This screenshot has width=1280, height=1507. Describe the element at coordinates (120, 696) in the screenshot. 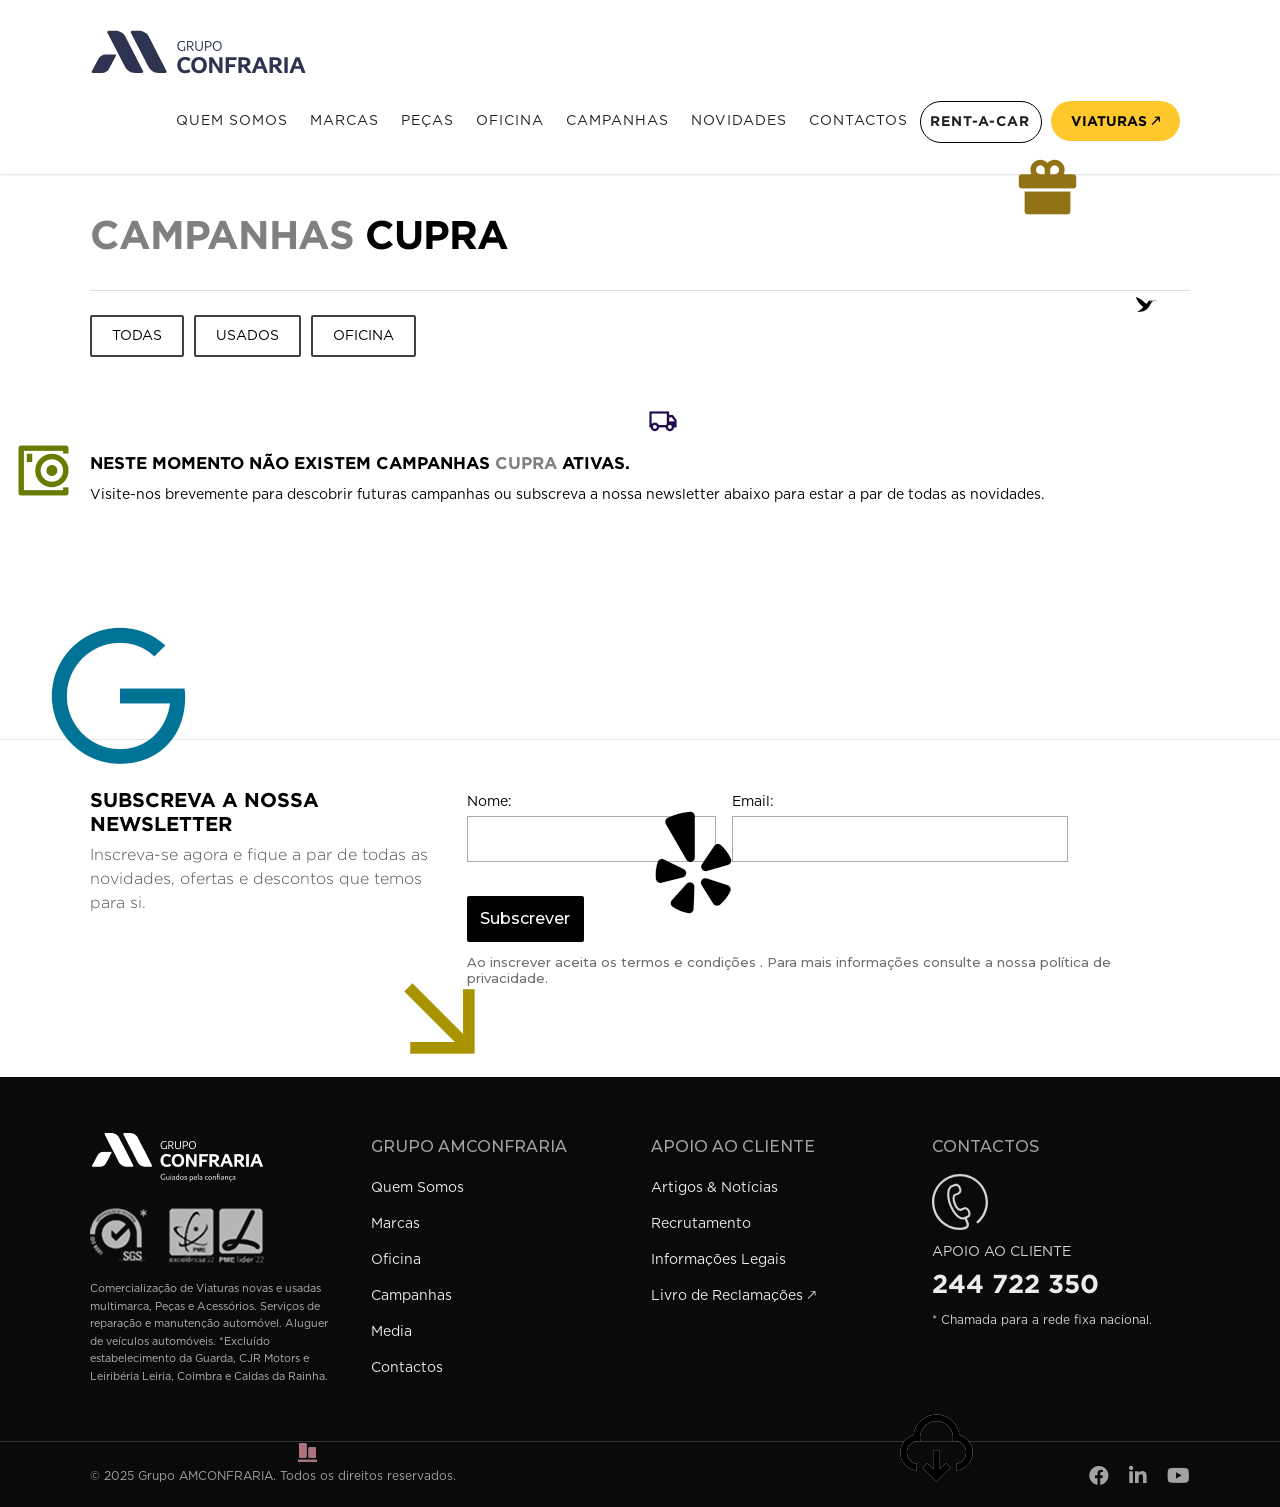

I see `sign in with Google` at that location.